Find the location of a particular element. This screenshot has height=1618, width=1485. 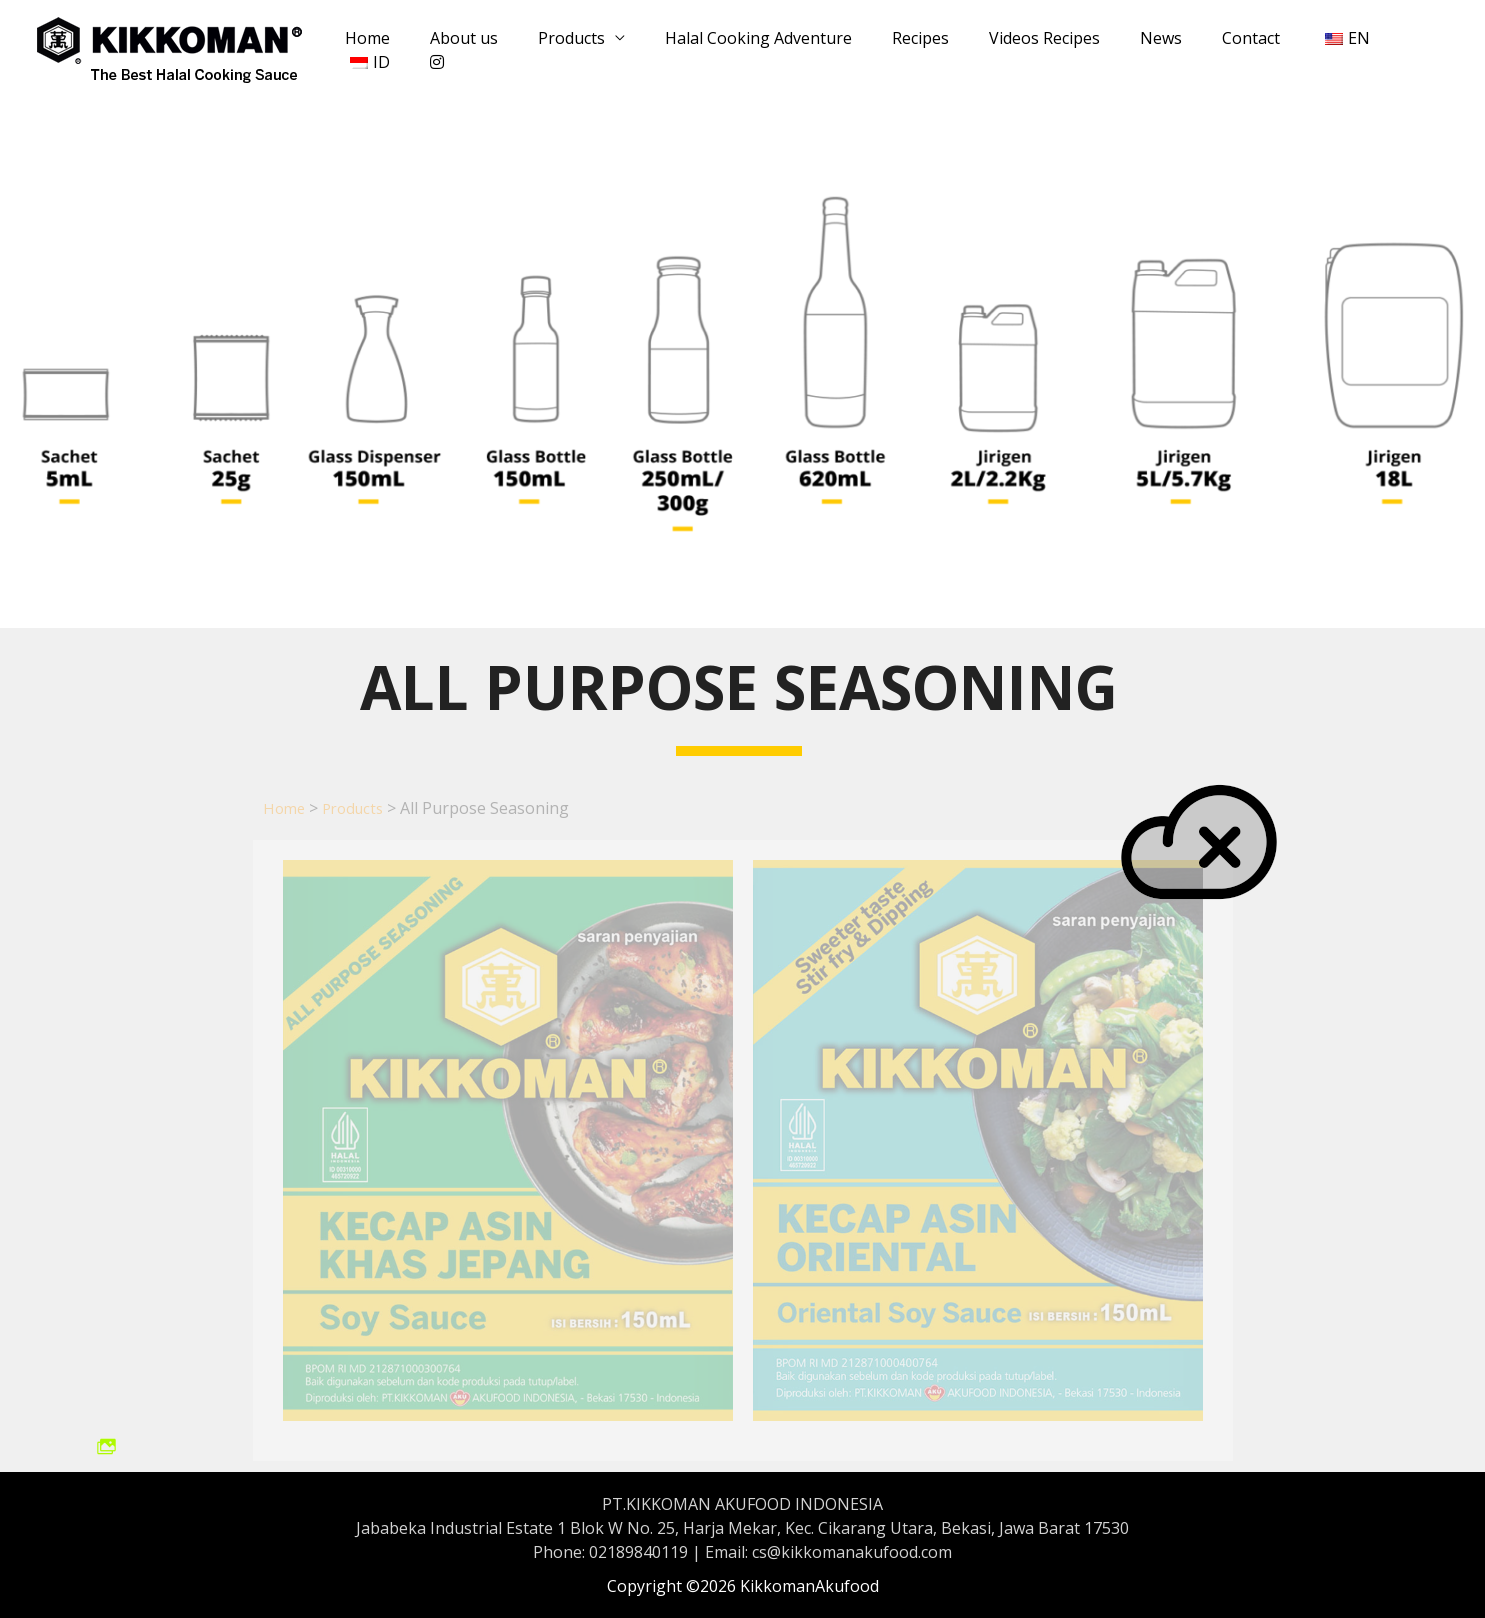

view photo gallery or image library is located at coordinates (106, 1446).